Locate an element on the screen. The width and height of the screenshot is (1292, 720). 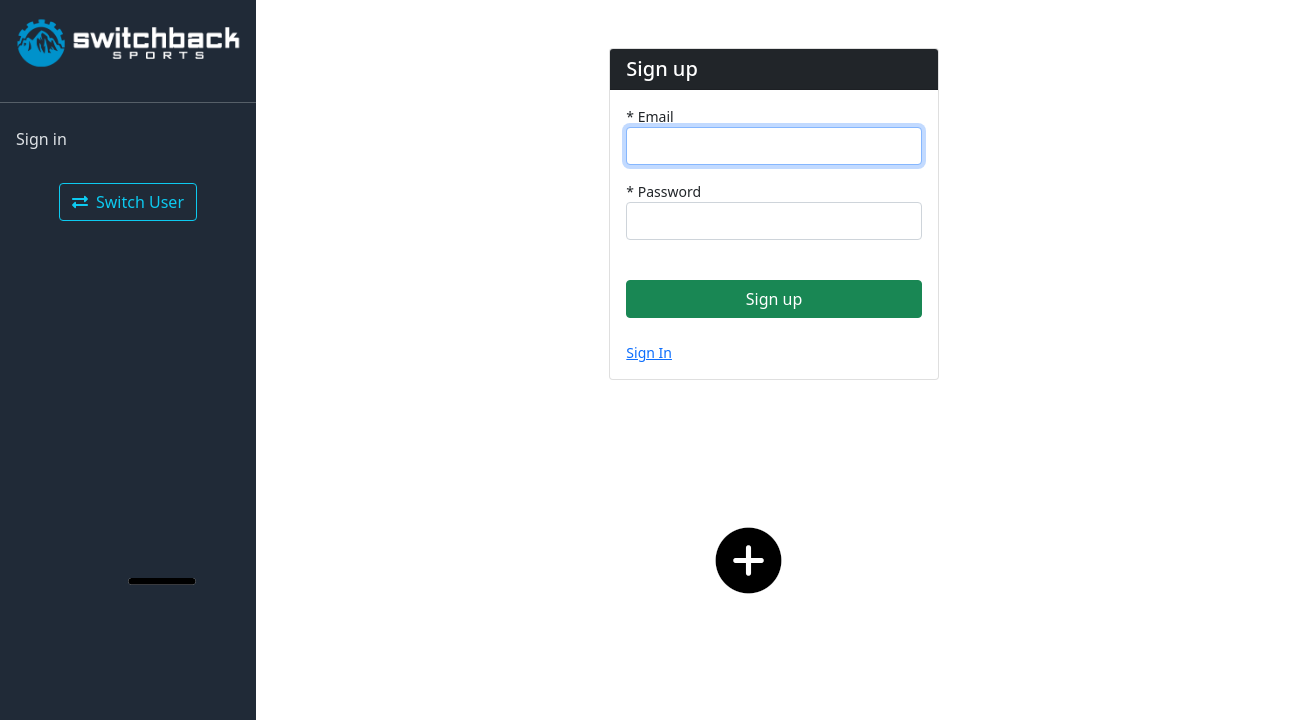
add a new item is located at coordinates (748, 560).